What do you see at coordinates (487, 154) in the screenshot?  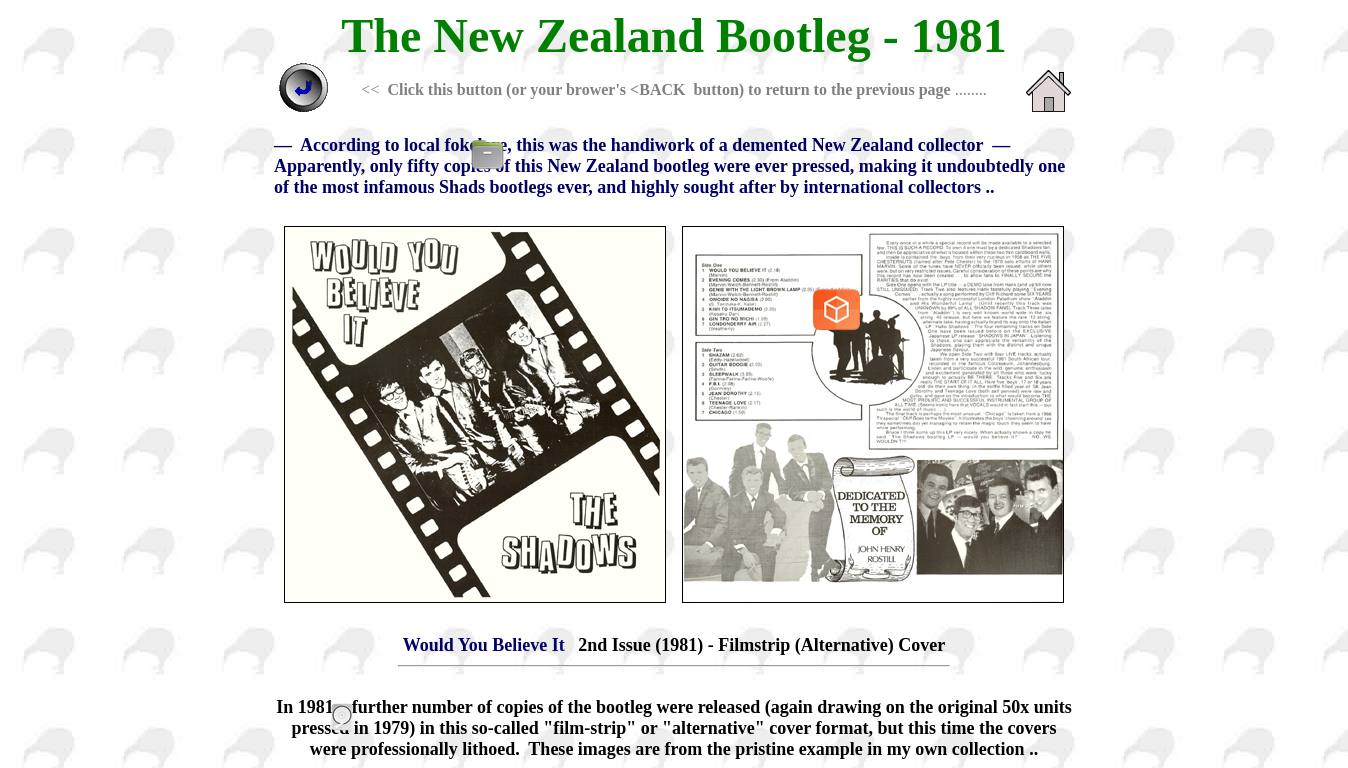 I see `open the file manager app` at bounding box center [487, 154].